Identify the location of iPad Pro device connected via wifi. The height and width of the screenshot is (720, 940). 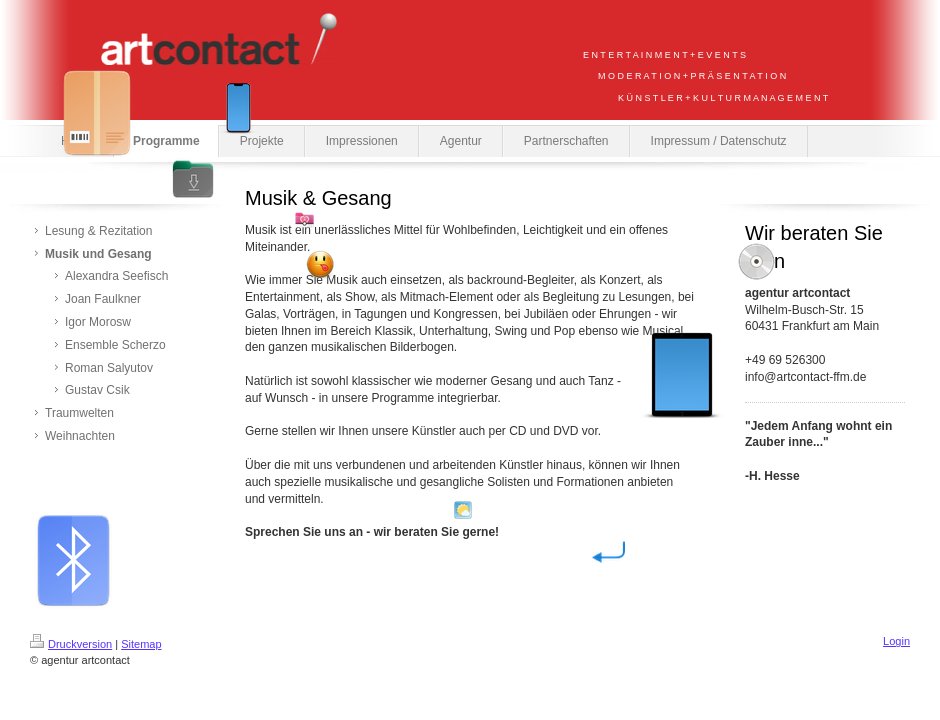
(682, 375).